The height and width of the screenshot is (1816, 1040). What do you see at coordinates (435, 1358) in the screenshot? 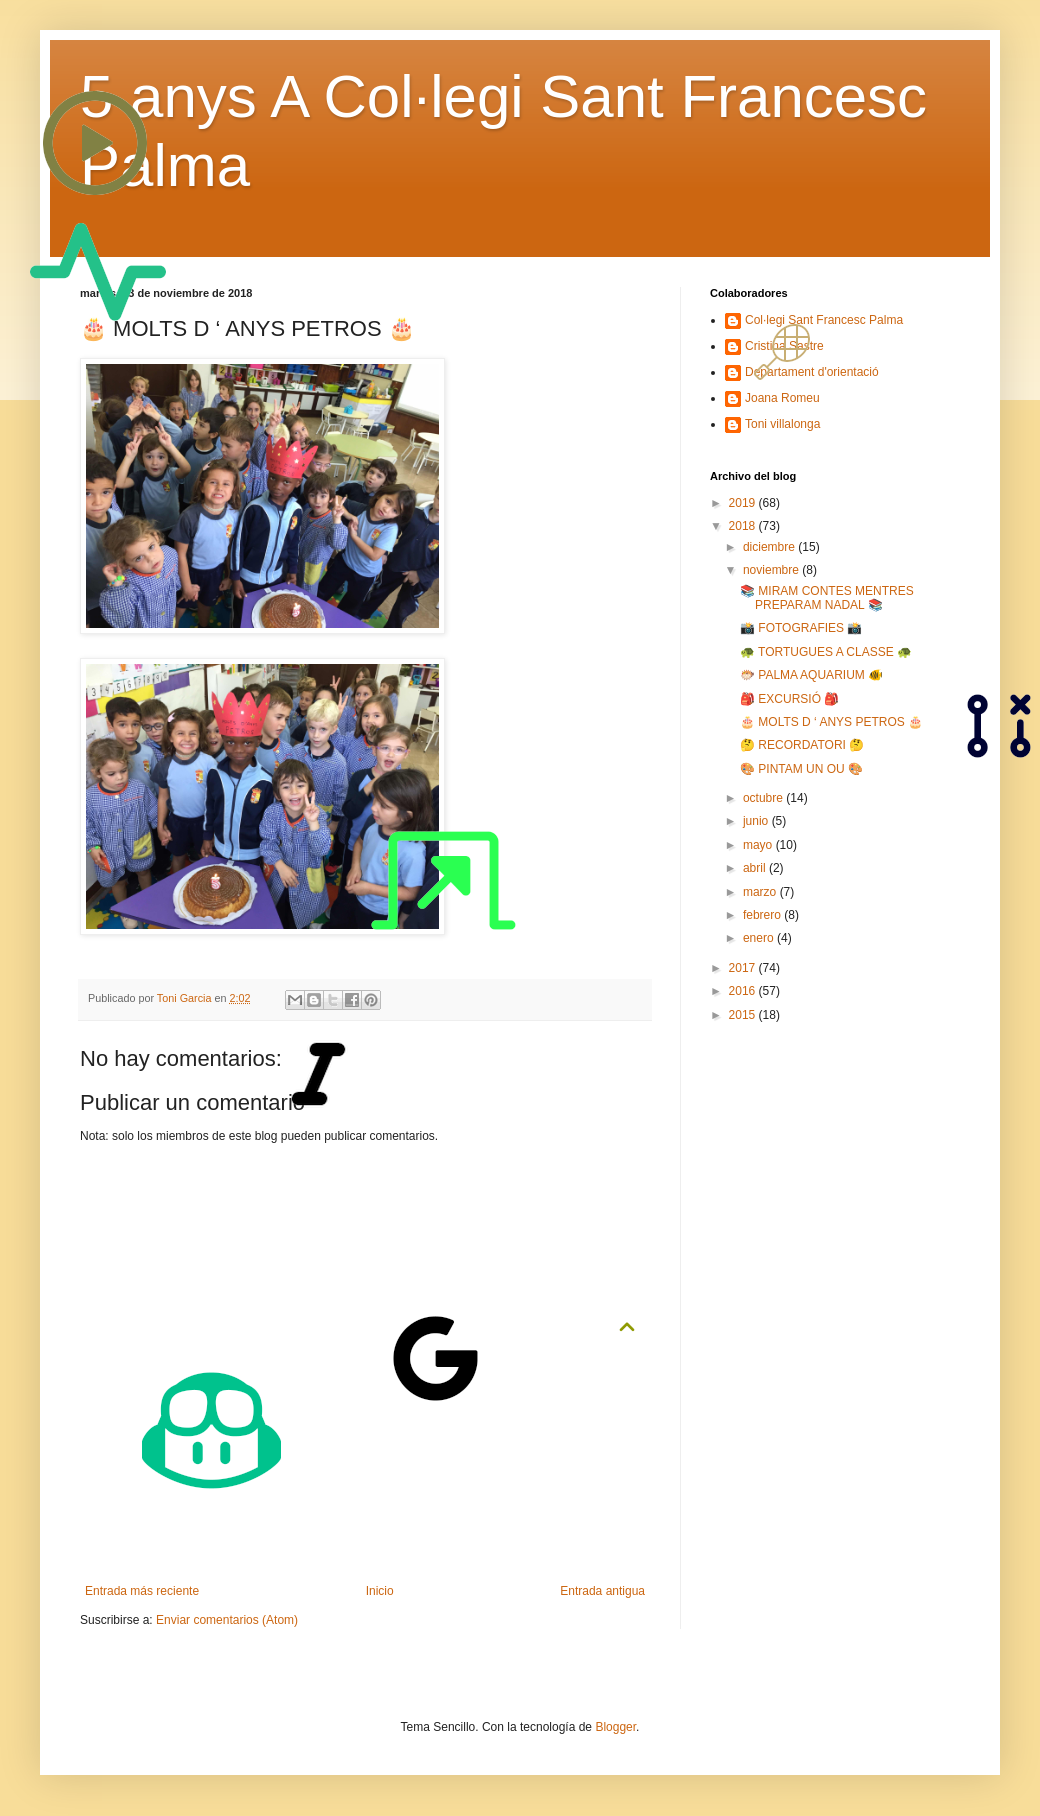
I see `sign in with Google` at bounding box center [435, 1358].